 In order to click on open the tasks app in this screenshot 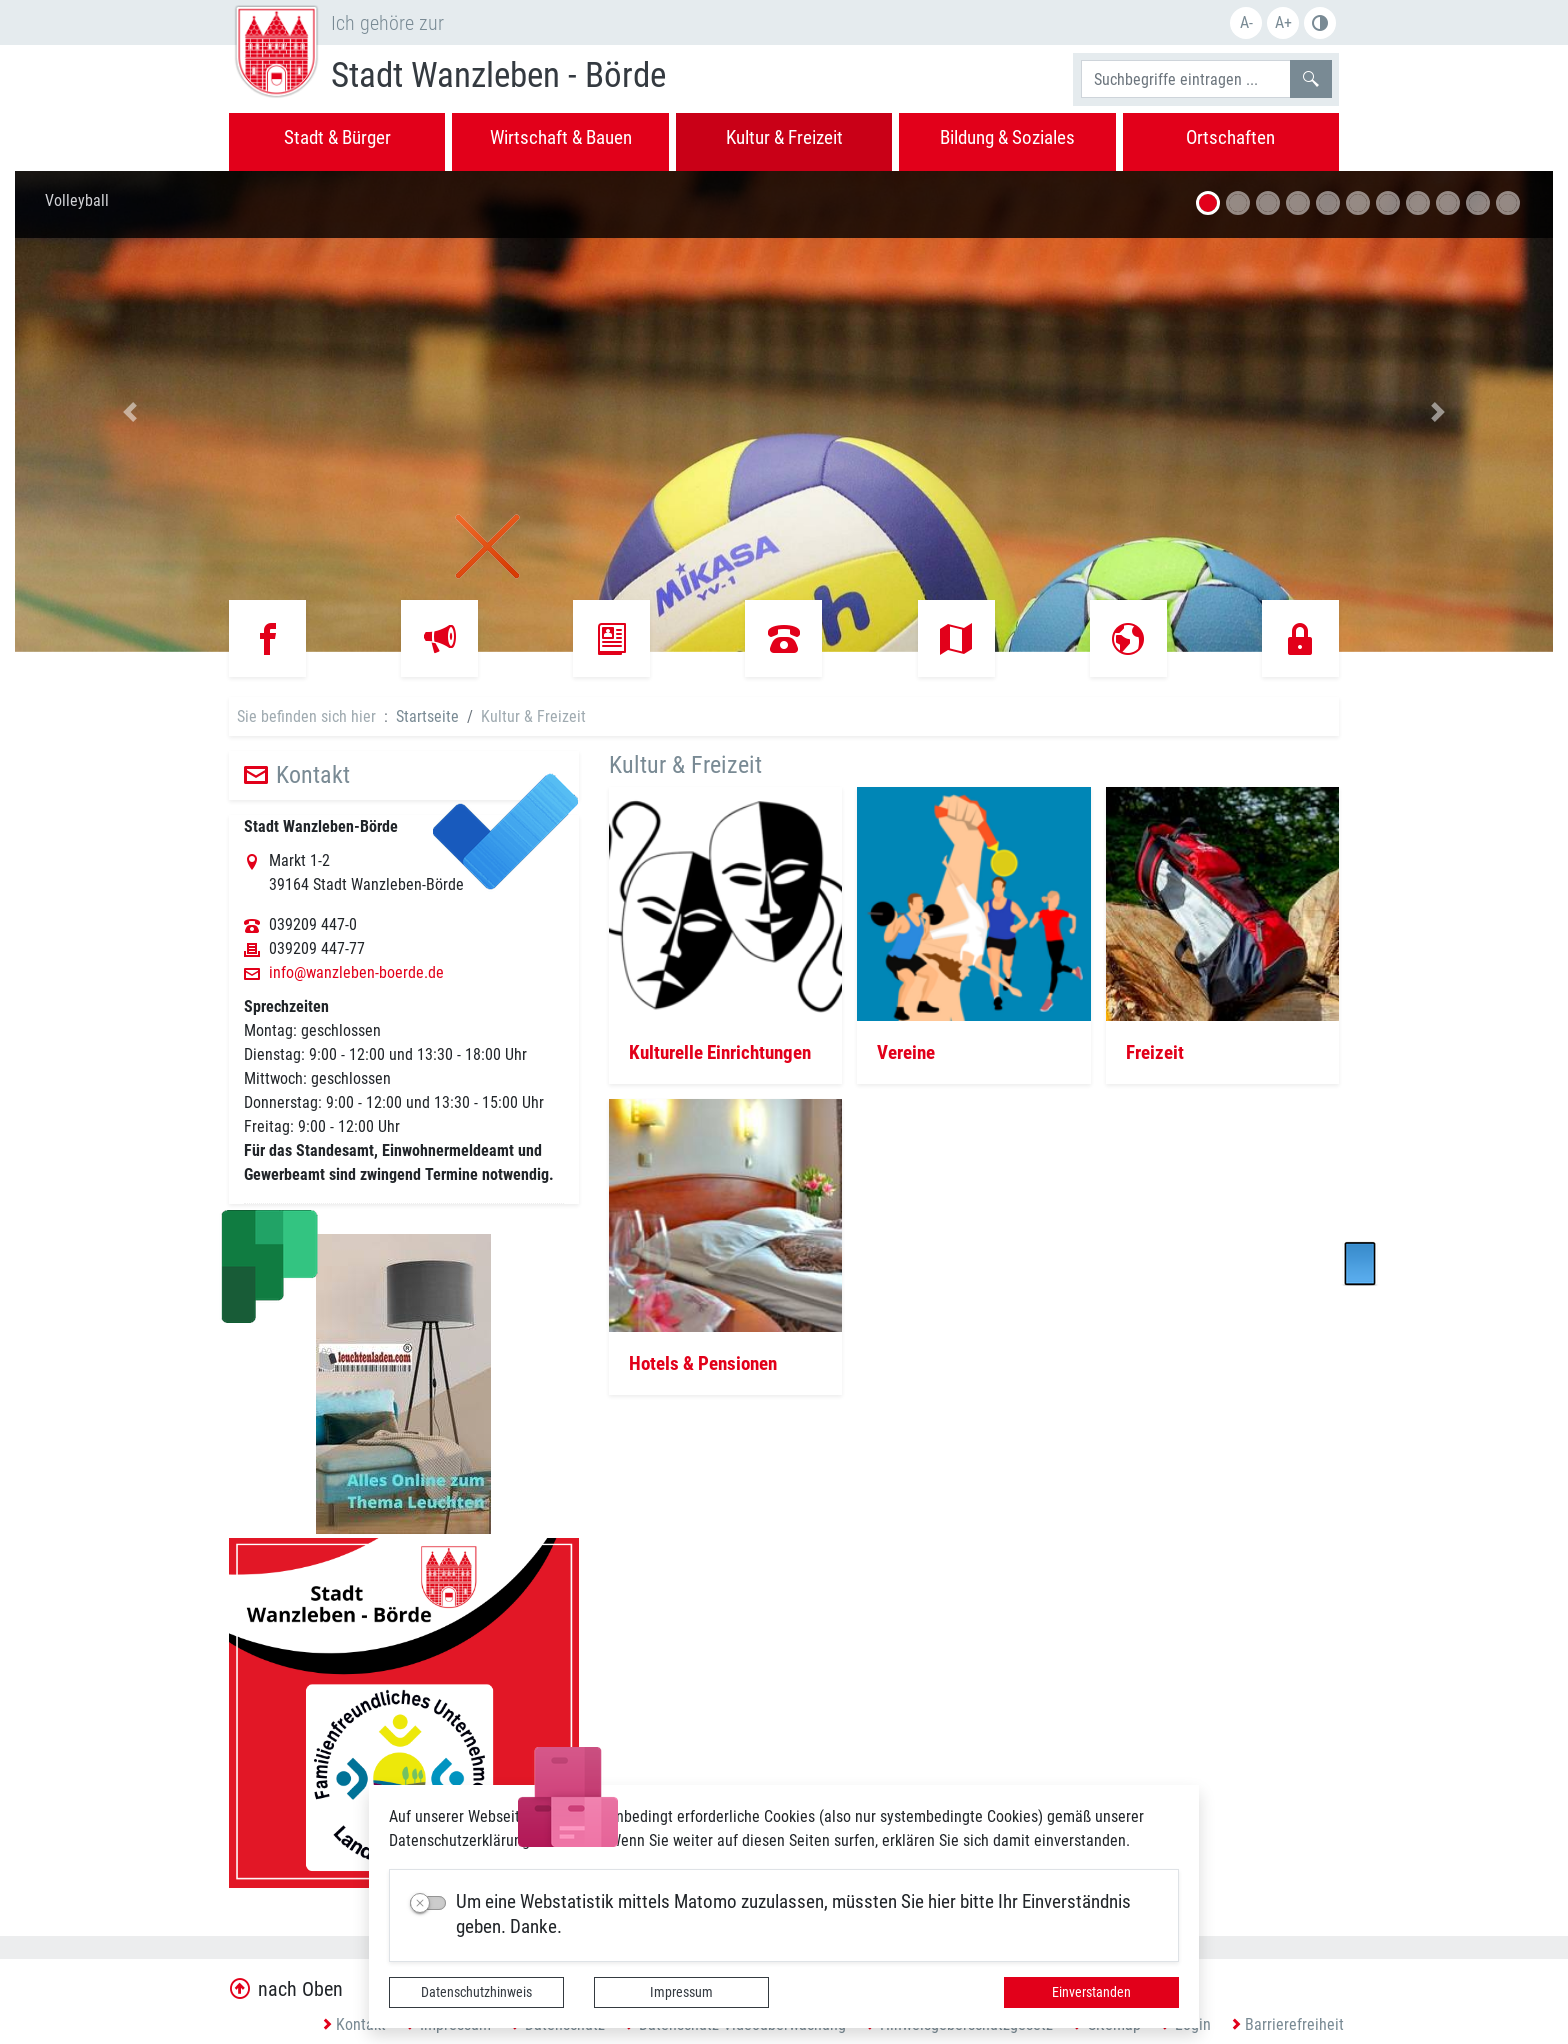, I will do `click(505, 831)`.